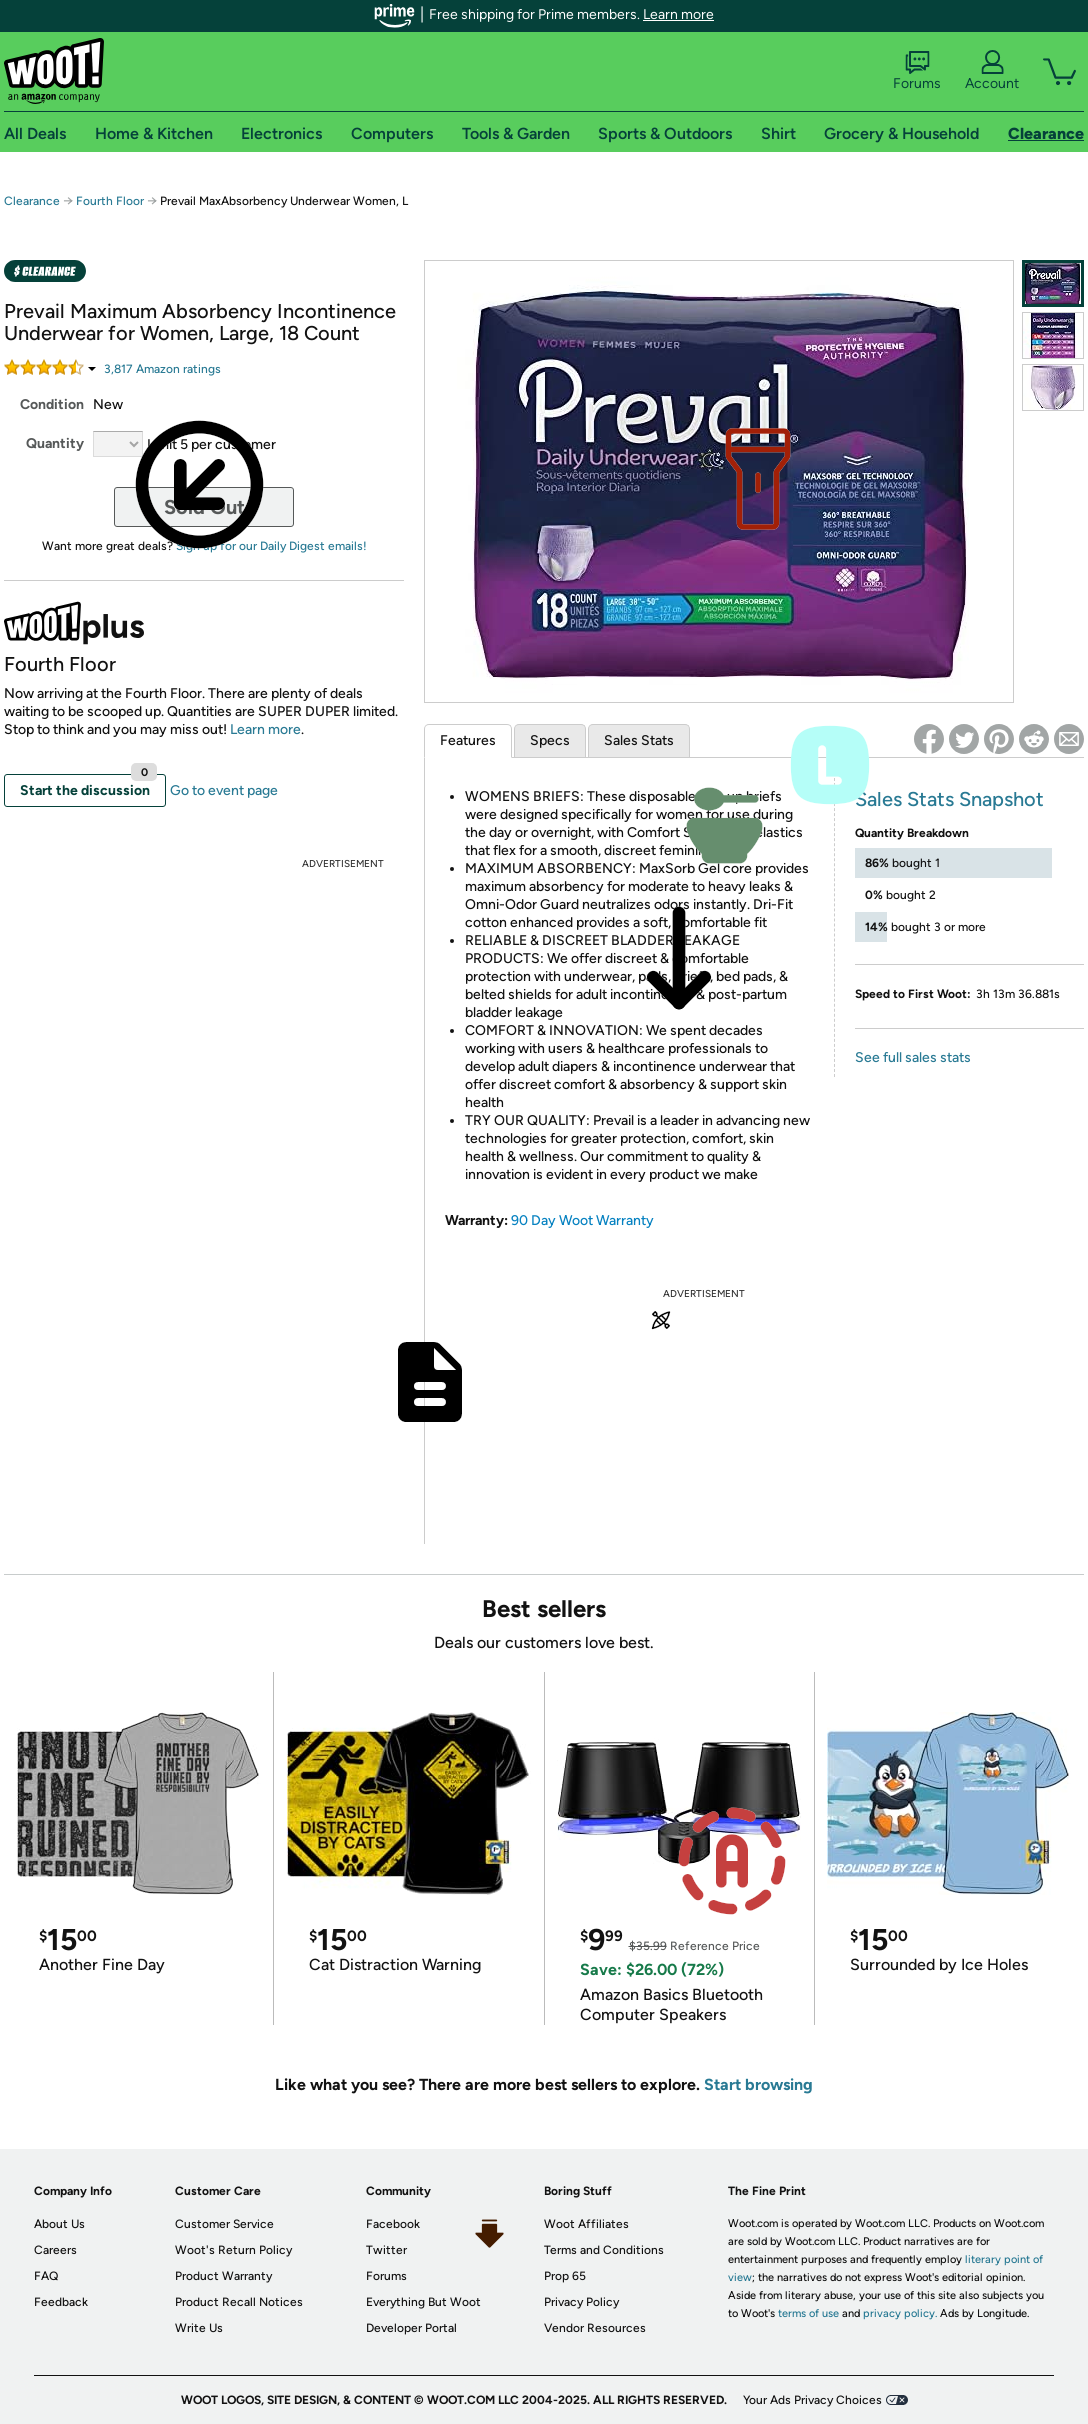 The width and height of the screenshot is (1088, 2424). I want to click on kayak or canoe activity option, so click(661, 1320).